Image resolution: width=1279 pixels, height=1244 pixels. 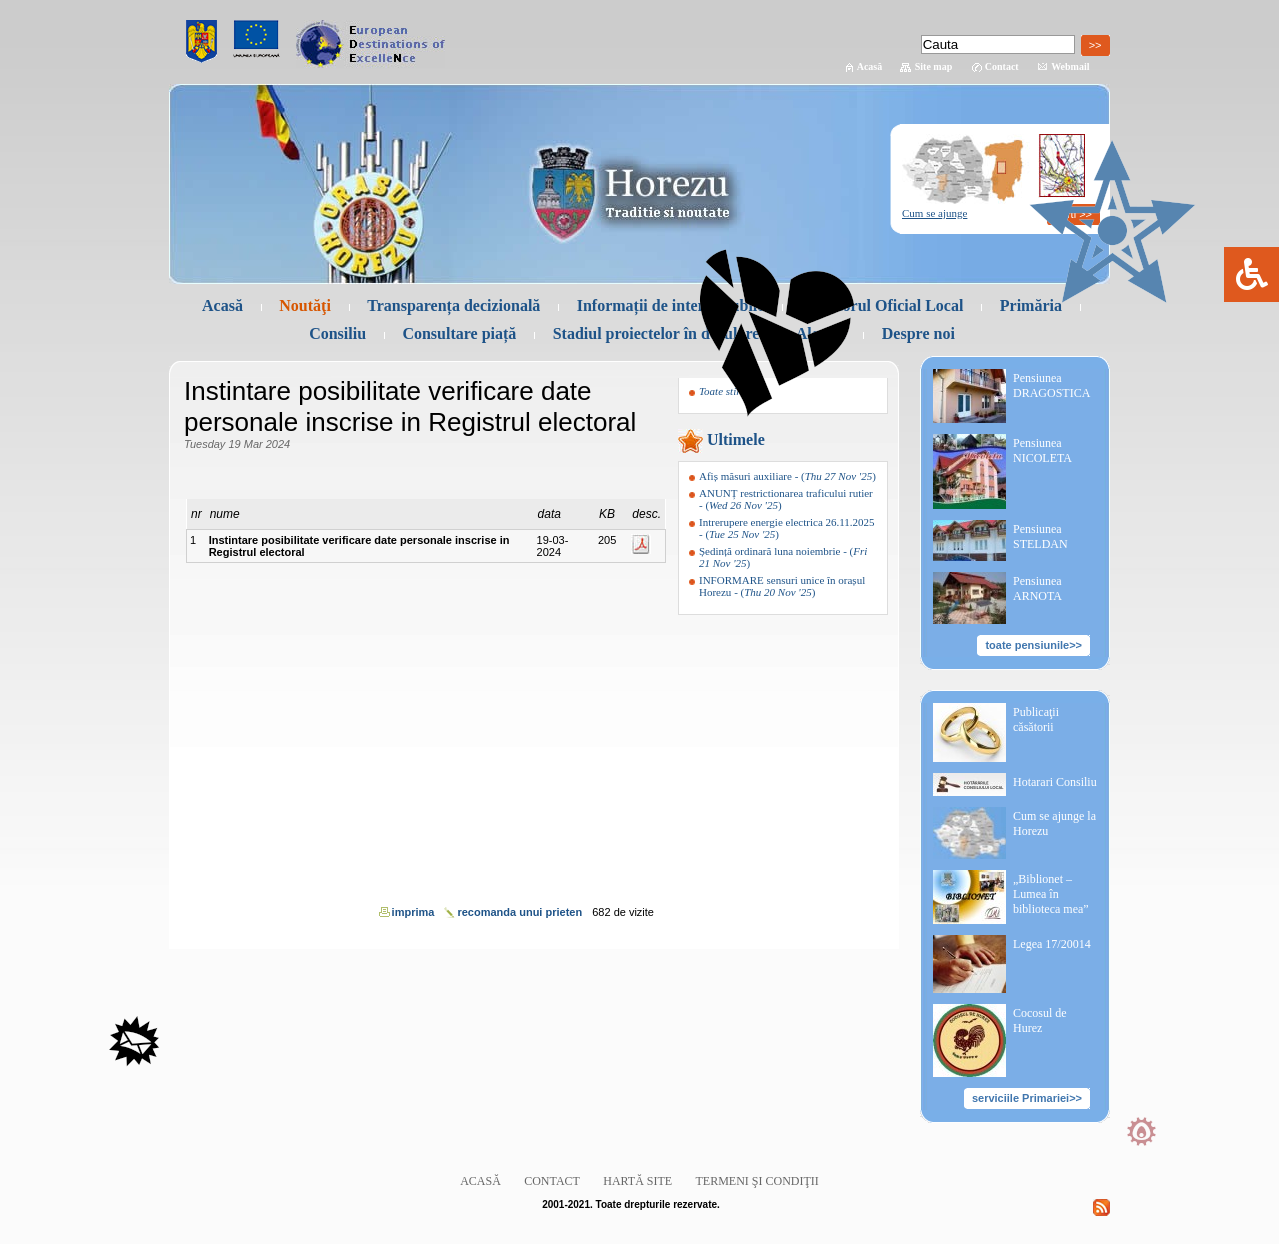 What do you see at coordinates (1113, 223) in the screenshot?
I see `level up or rank promotion indicator` at bounding box center [1113, 223].